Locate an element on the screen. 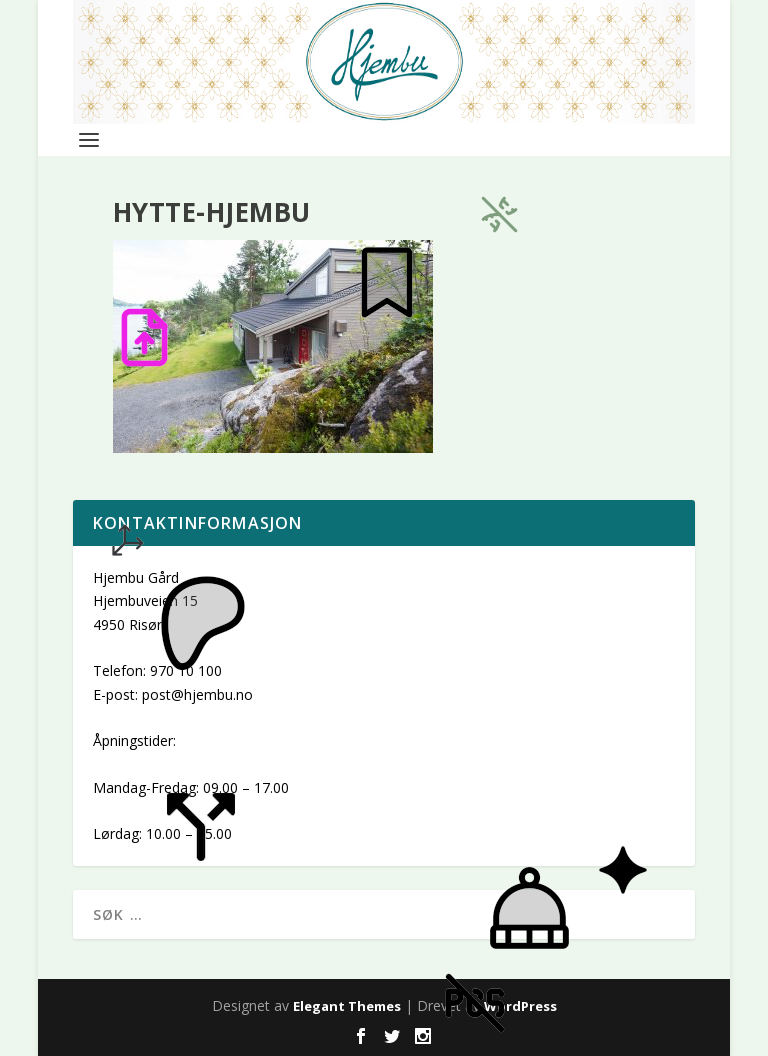 The width and height of the screenshot is (768, 1056). save this item to your bookmarks is located at coordinates (387, 281).